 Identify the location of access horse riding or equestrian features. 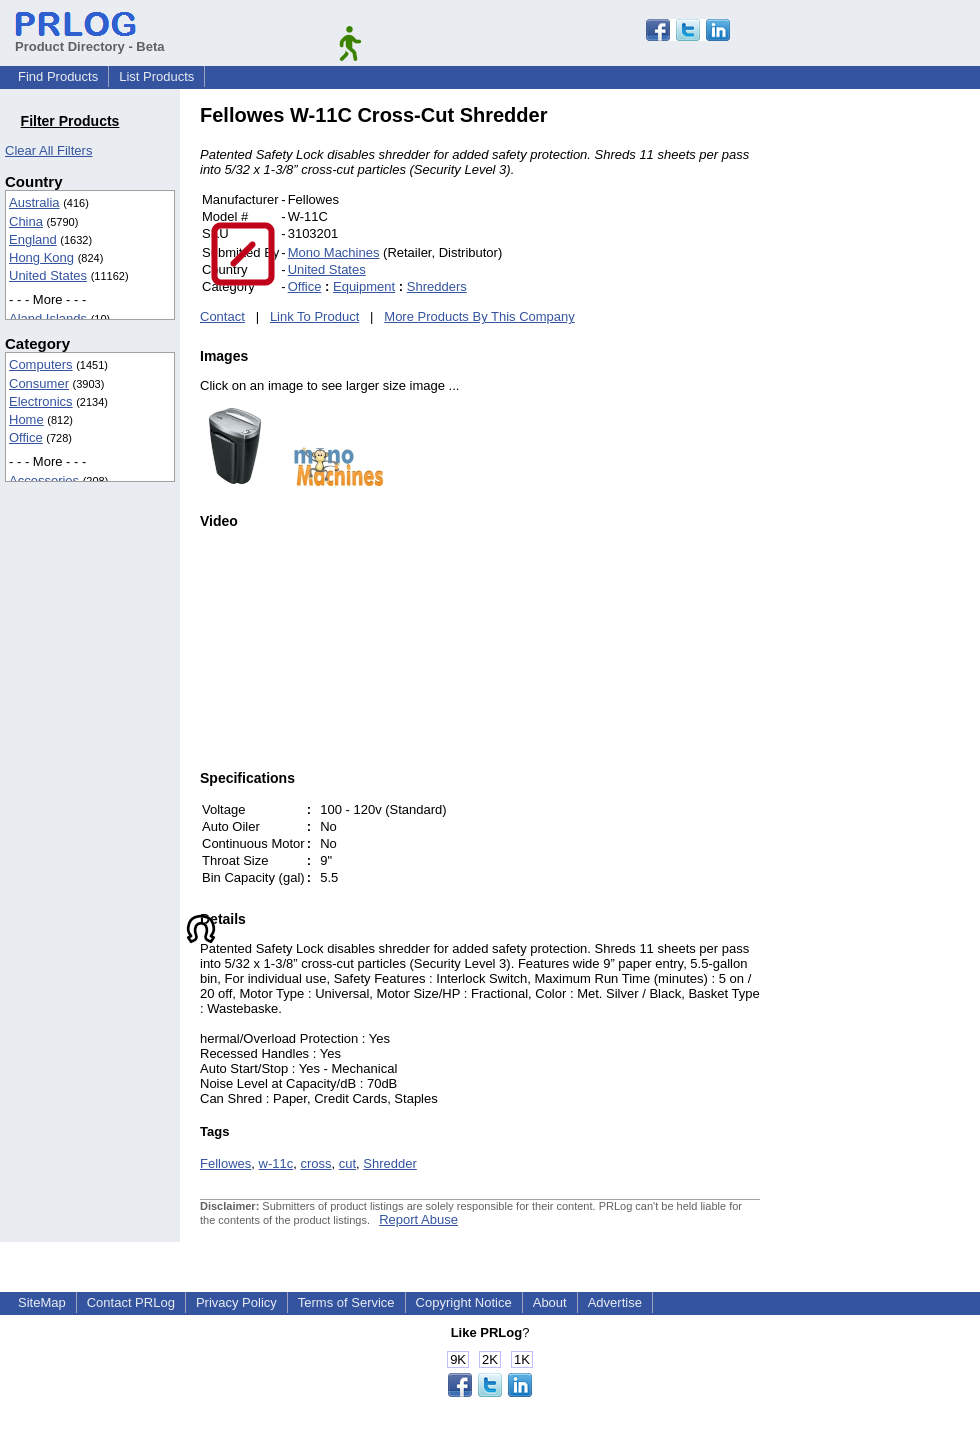
(201, 929).